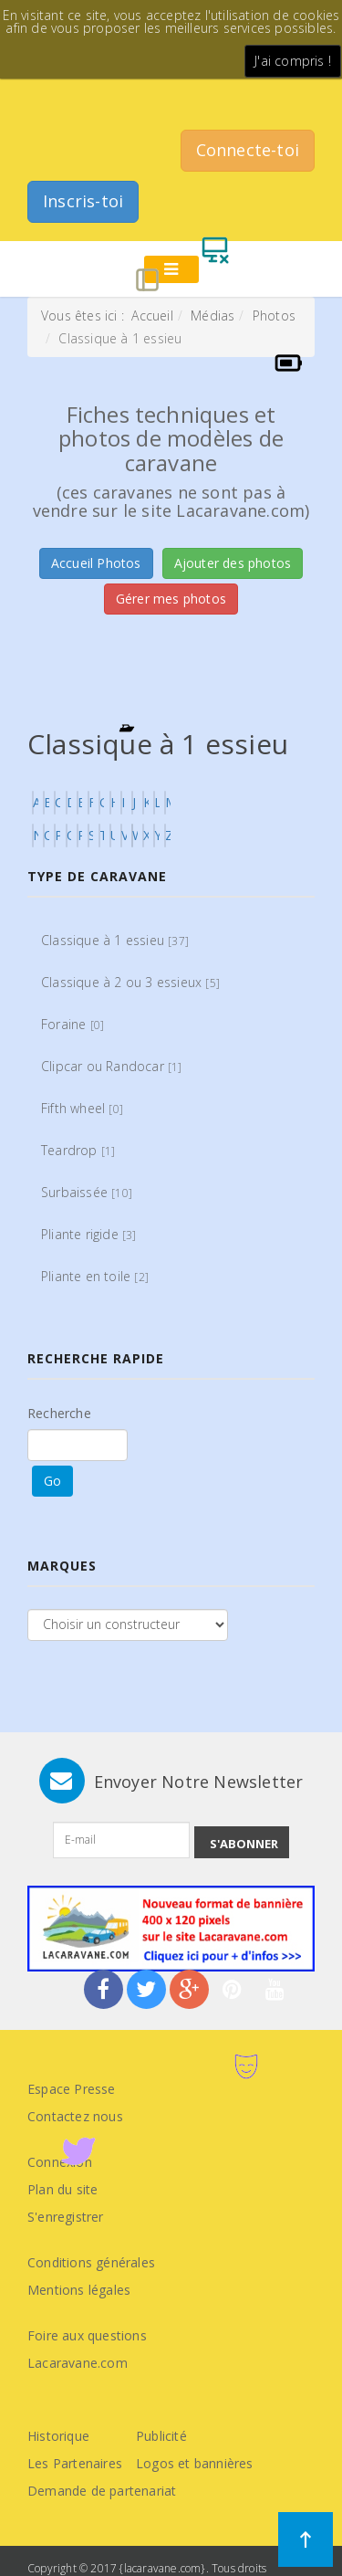 This screenshot has height=2576, width=342. I want to click on disconnect or remove a desktop computer, so click(214, 249).